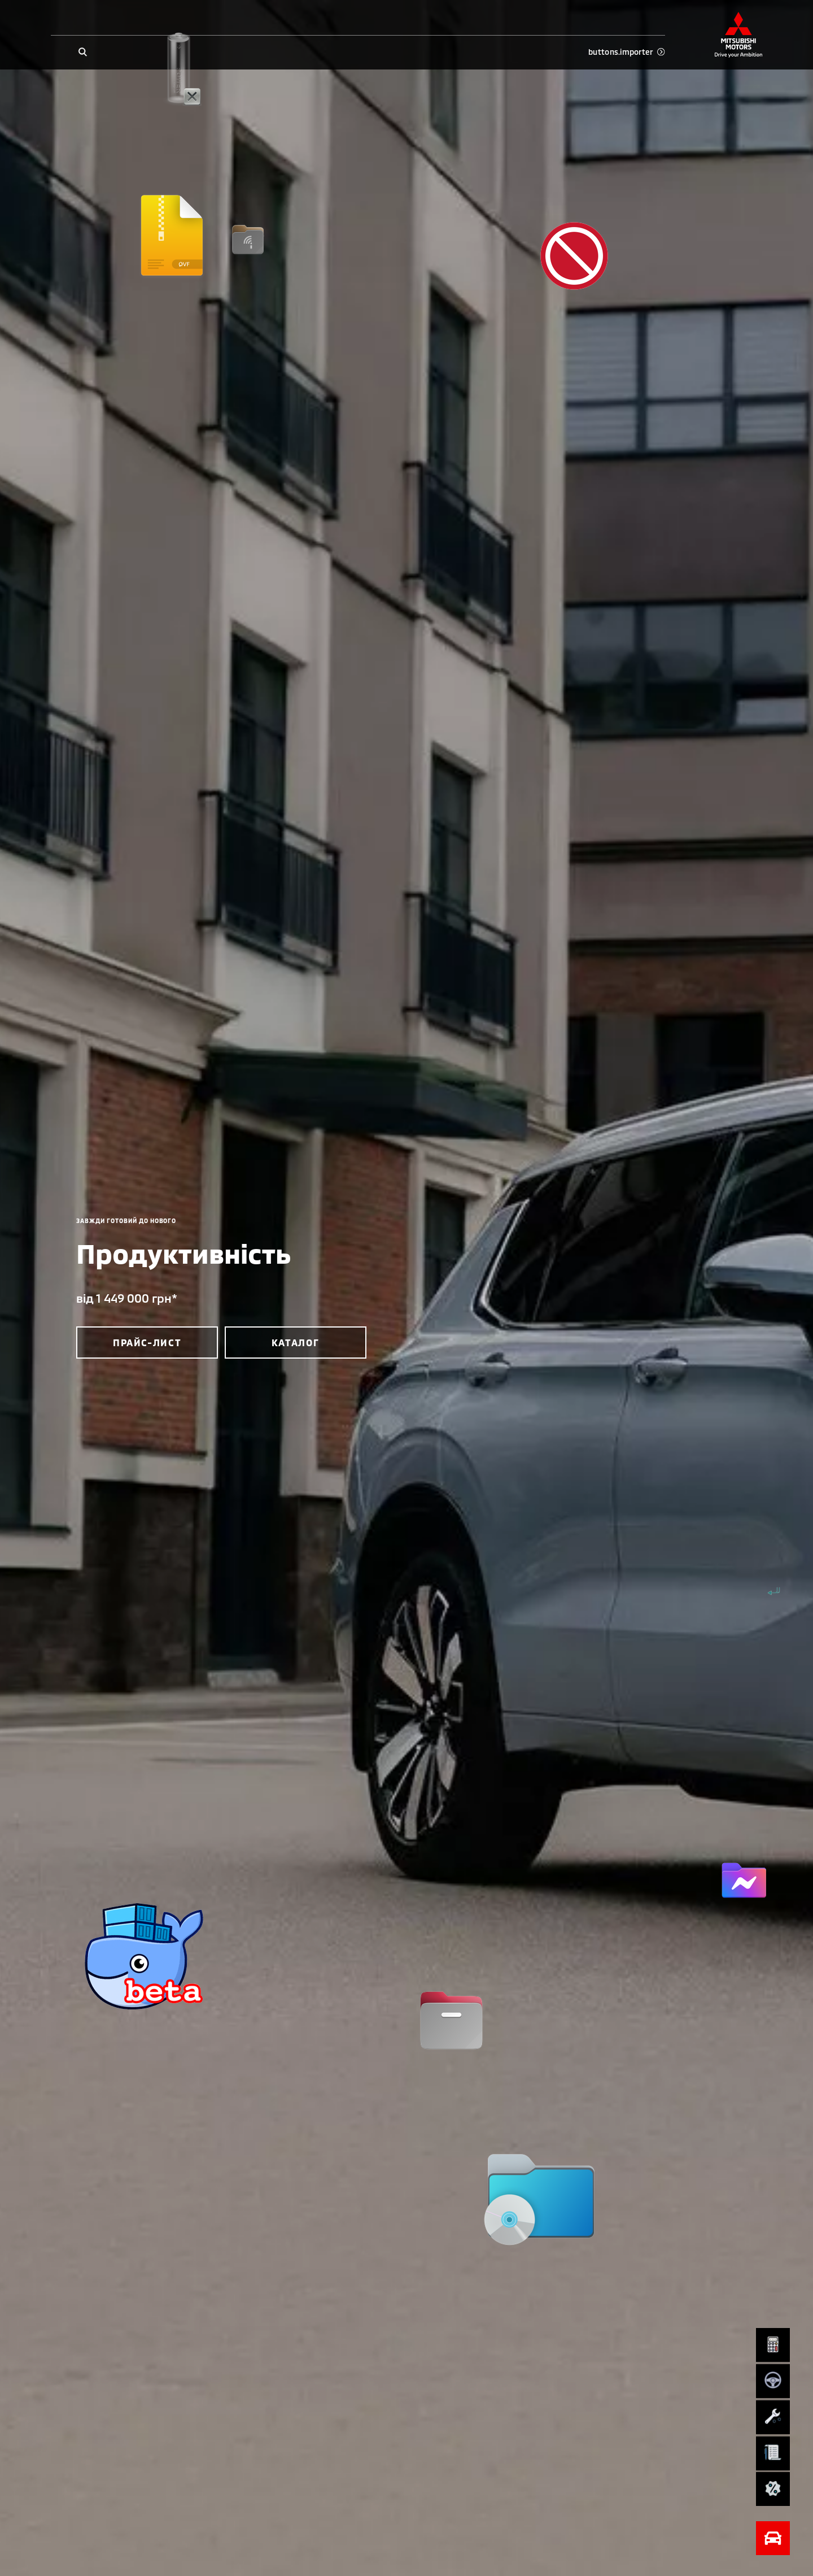 The height and width of the screenshot is (2576, 813). What do you see at coordinates (144, 1956) in the screenshot?
I see `launch Docker container platform` at bounding box center [144, 1956].